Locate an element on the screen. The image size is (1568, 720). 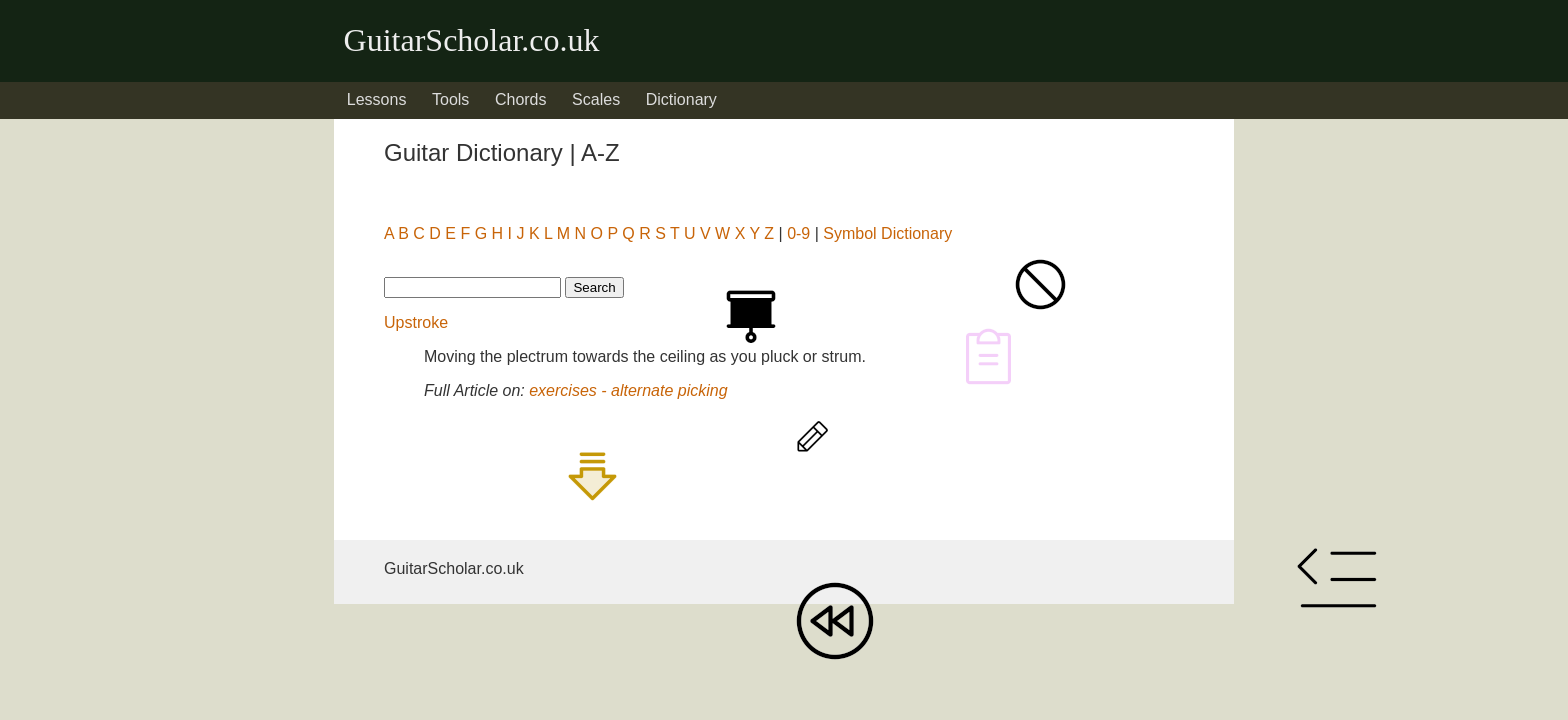
view clipboard contents is located at coordinates (988, 357).